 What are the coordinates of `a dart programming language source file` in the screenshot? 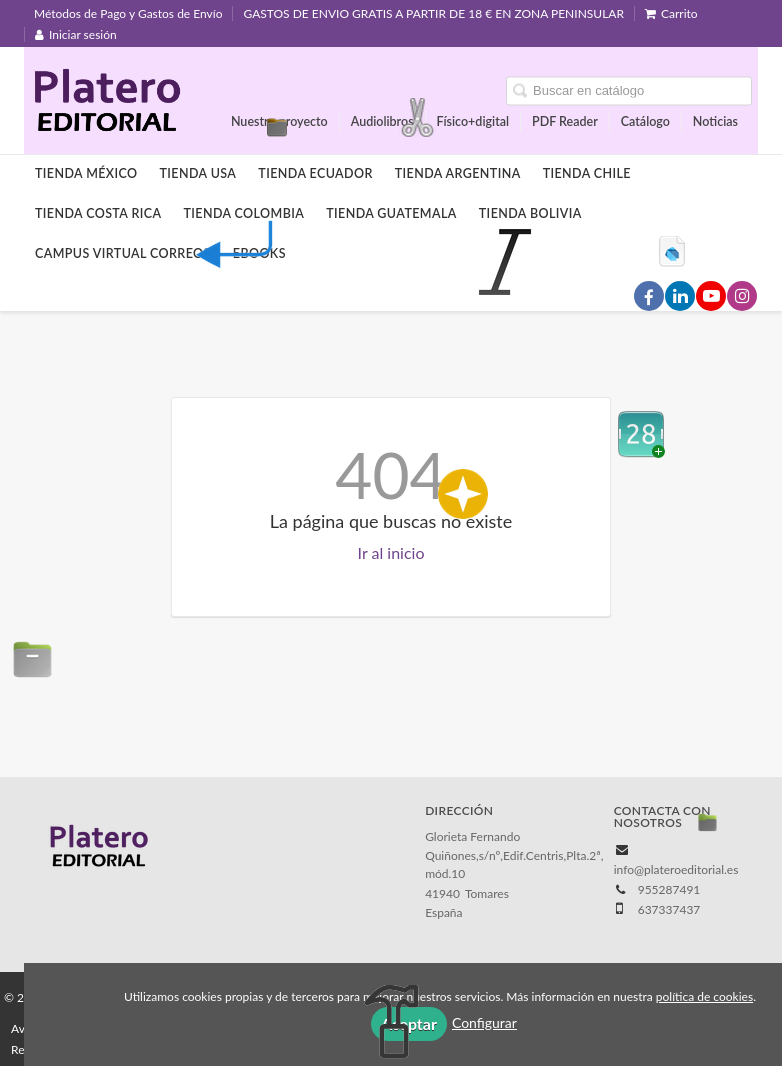 It's located at (672, 251).